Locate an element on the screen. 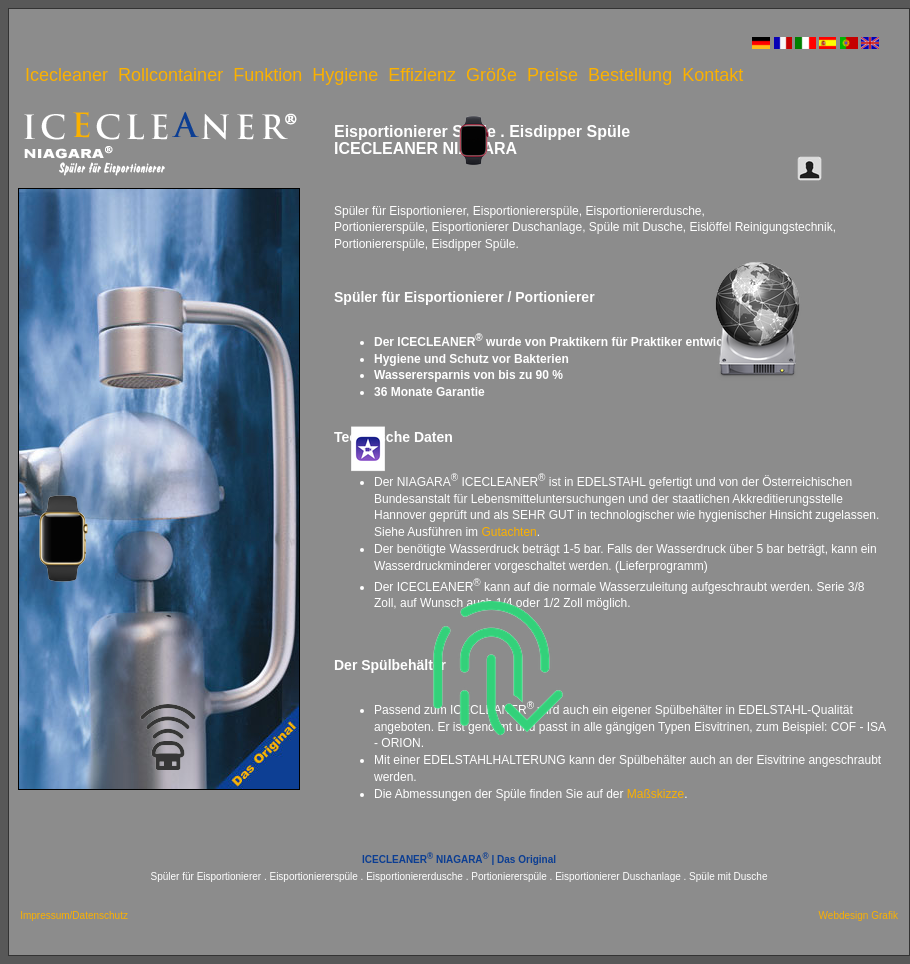  indicates user-generated content in the library is located at coordinates (795, 154).